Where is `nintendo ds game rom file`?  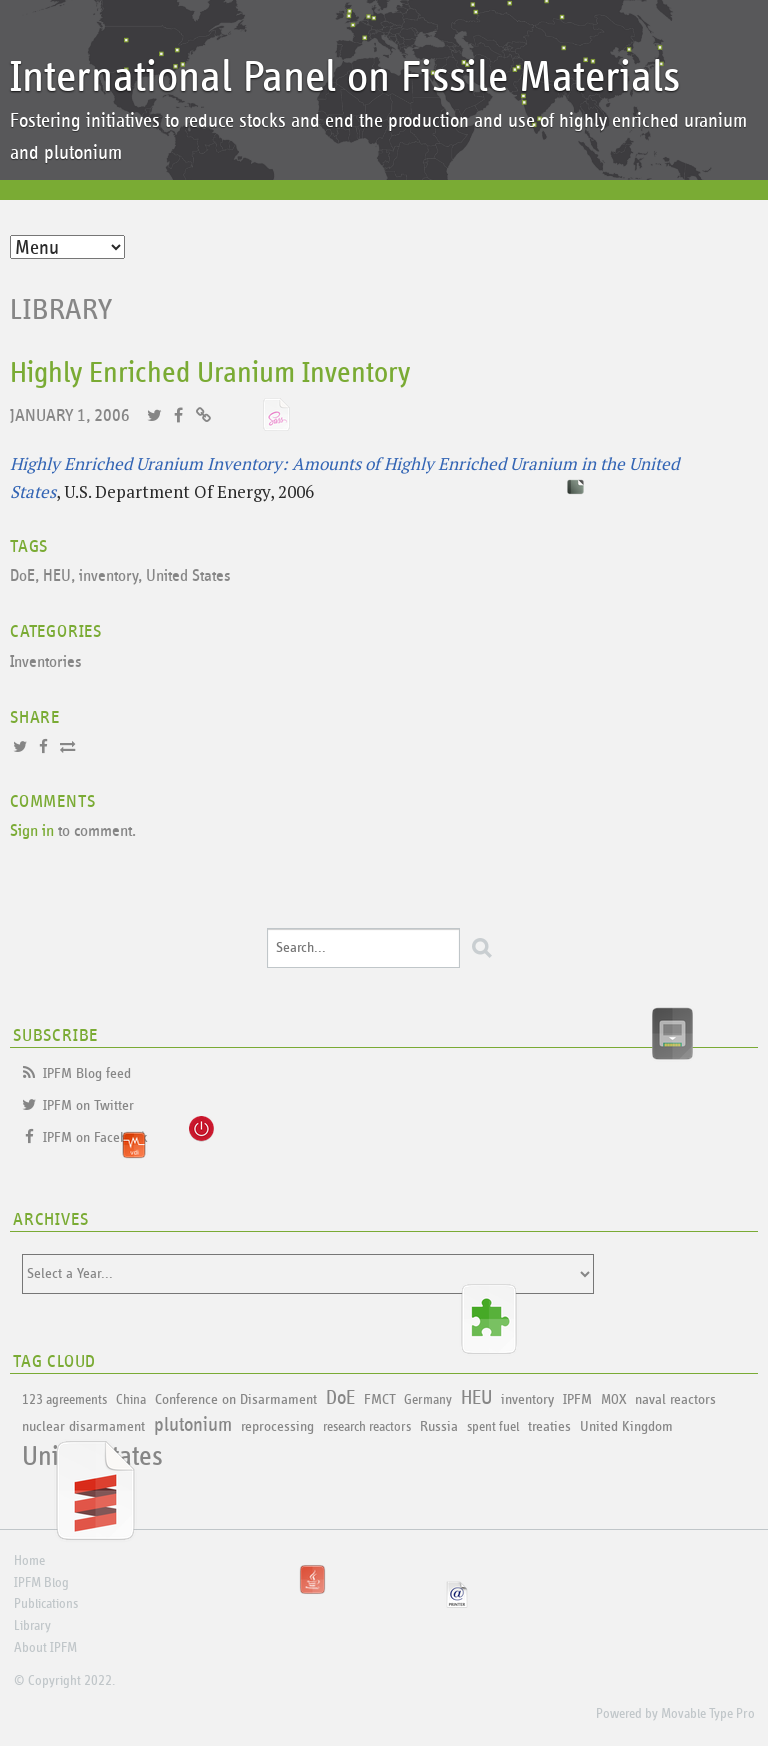 nintendo ds game rom file is located at coordinates (672, 1033).